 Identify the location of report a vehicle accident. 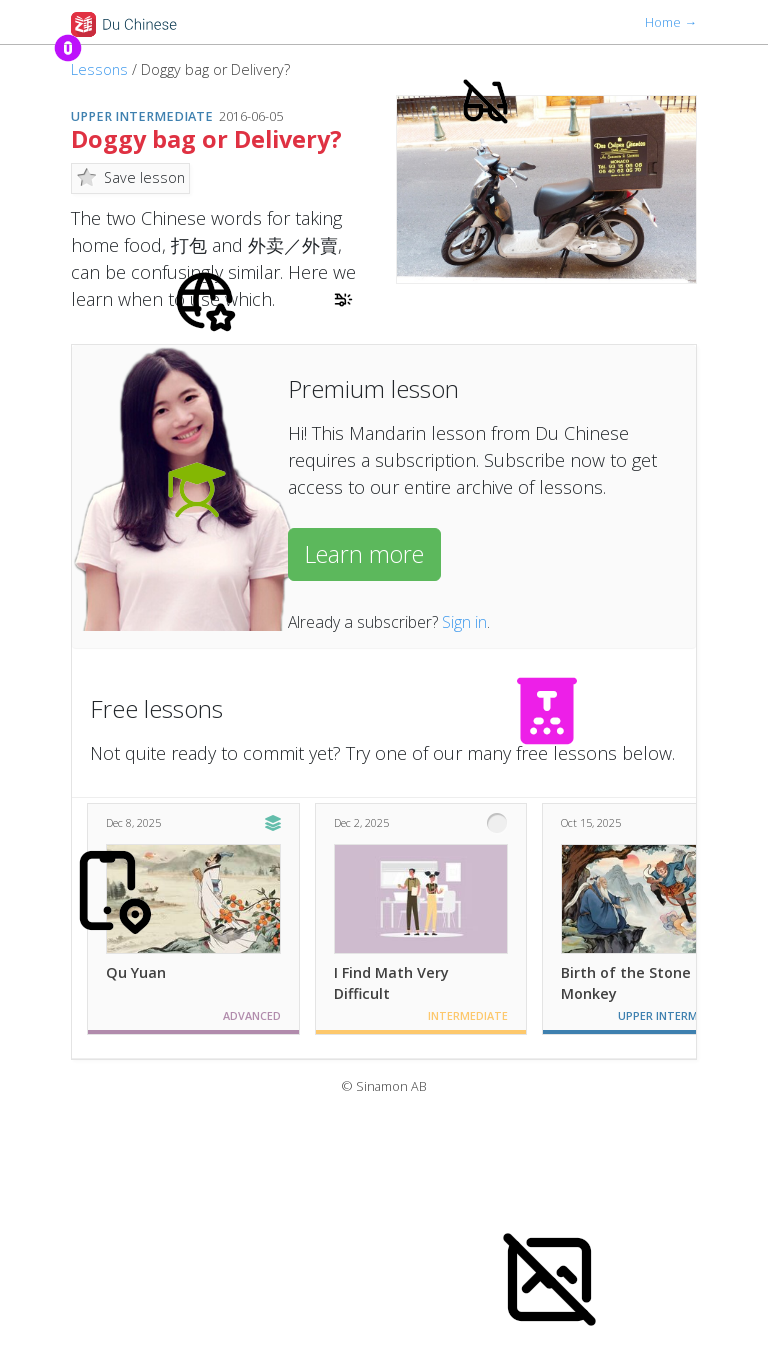
(343, 299).